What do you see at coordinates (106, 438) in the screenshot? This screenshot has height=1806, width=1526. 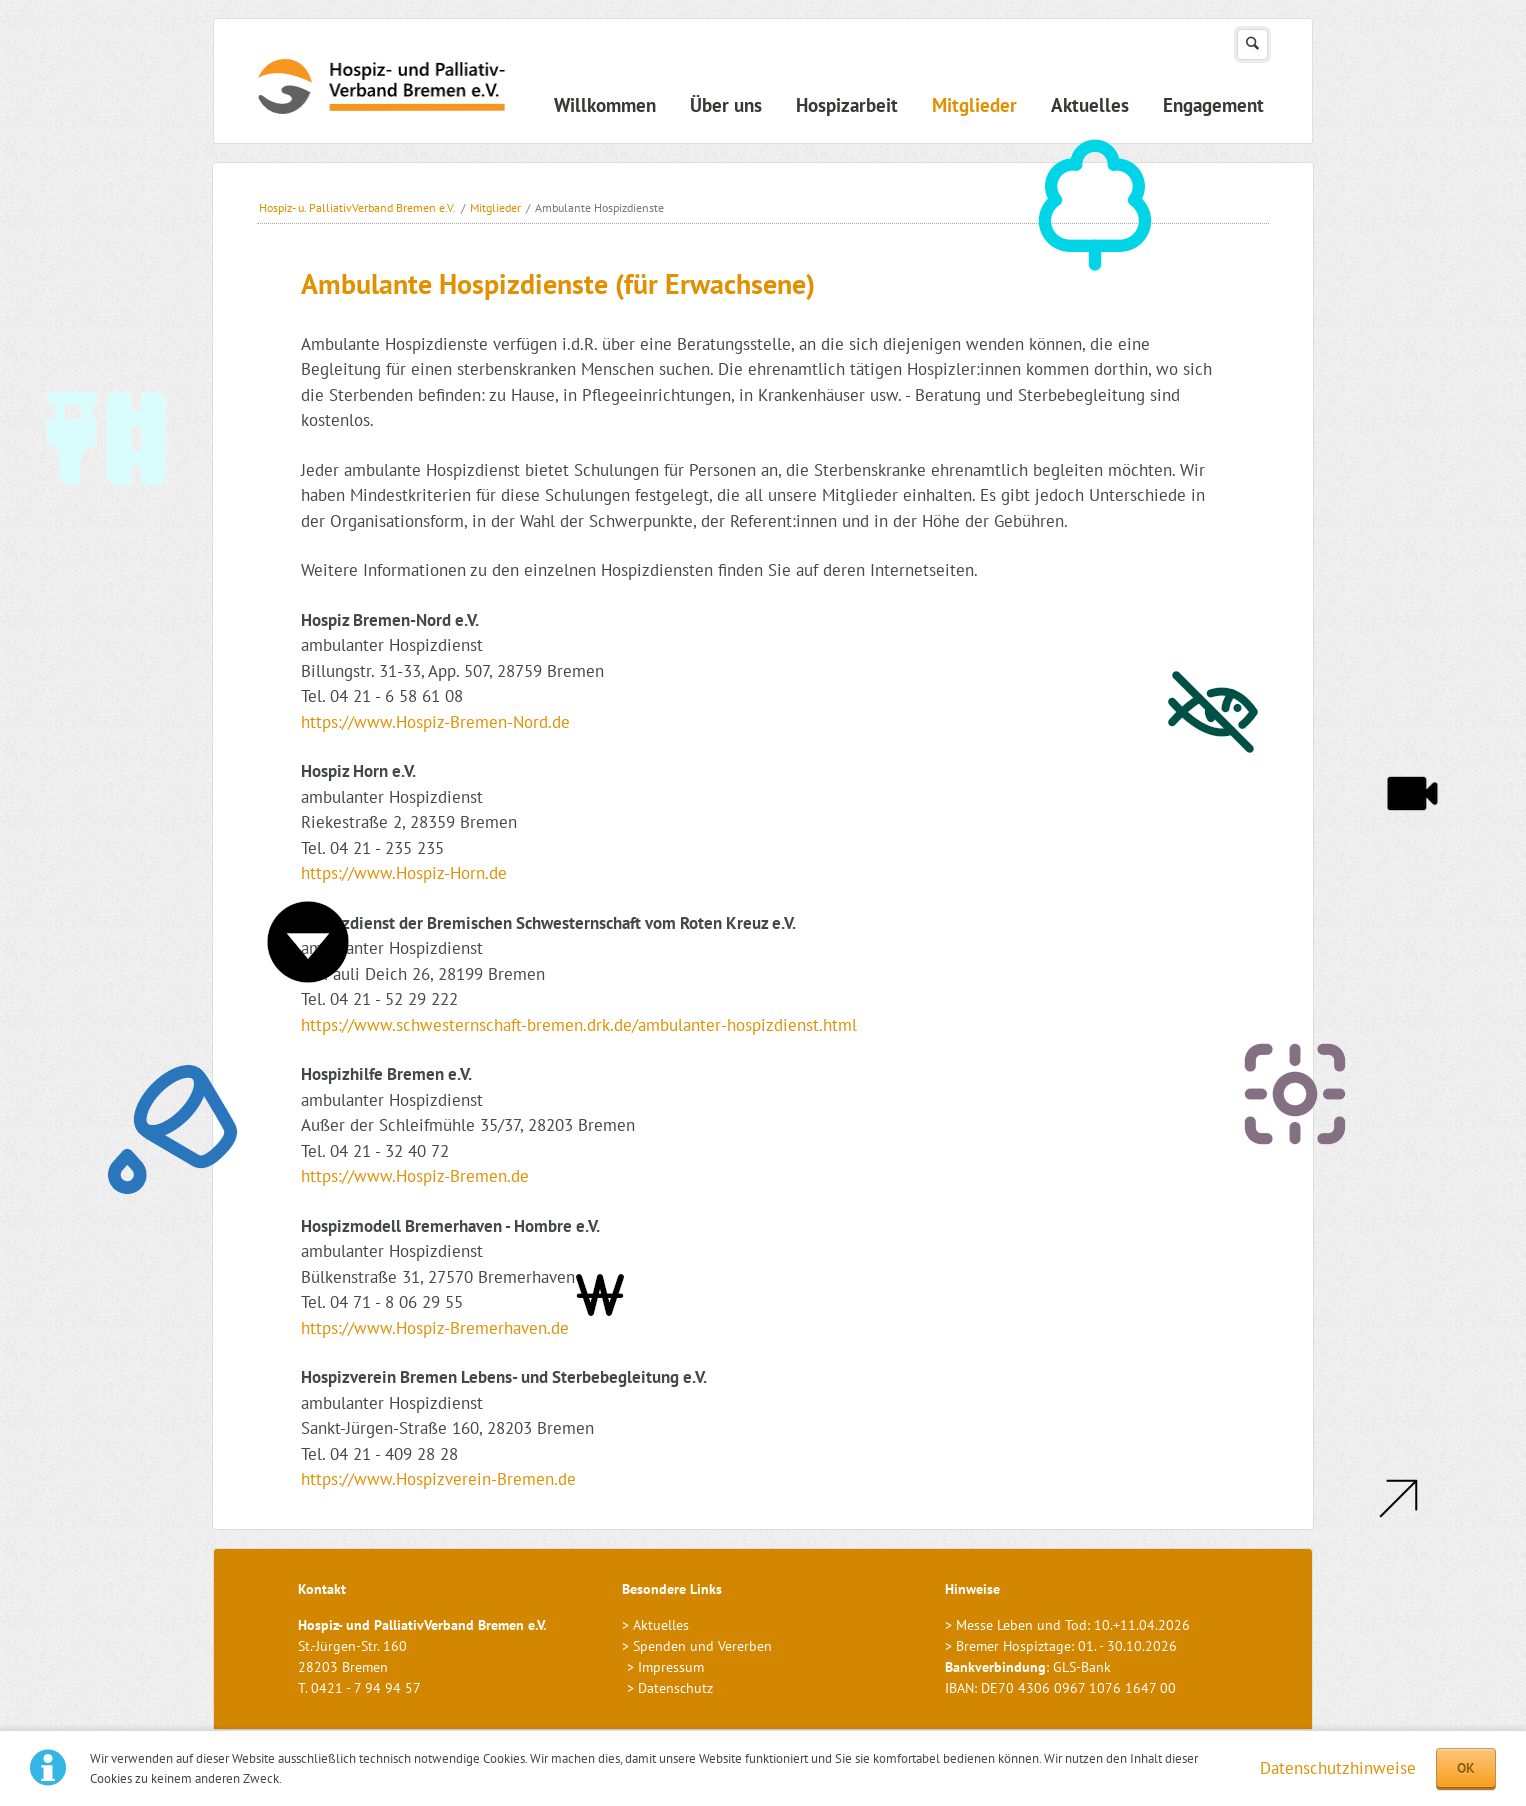 I see `view bridge or overpass routes` at bounding box center [106, 438].